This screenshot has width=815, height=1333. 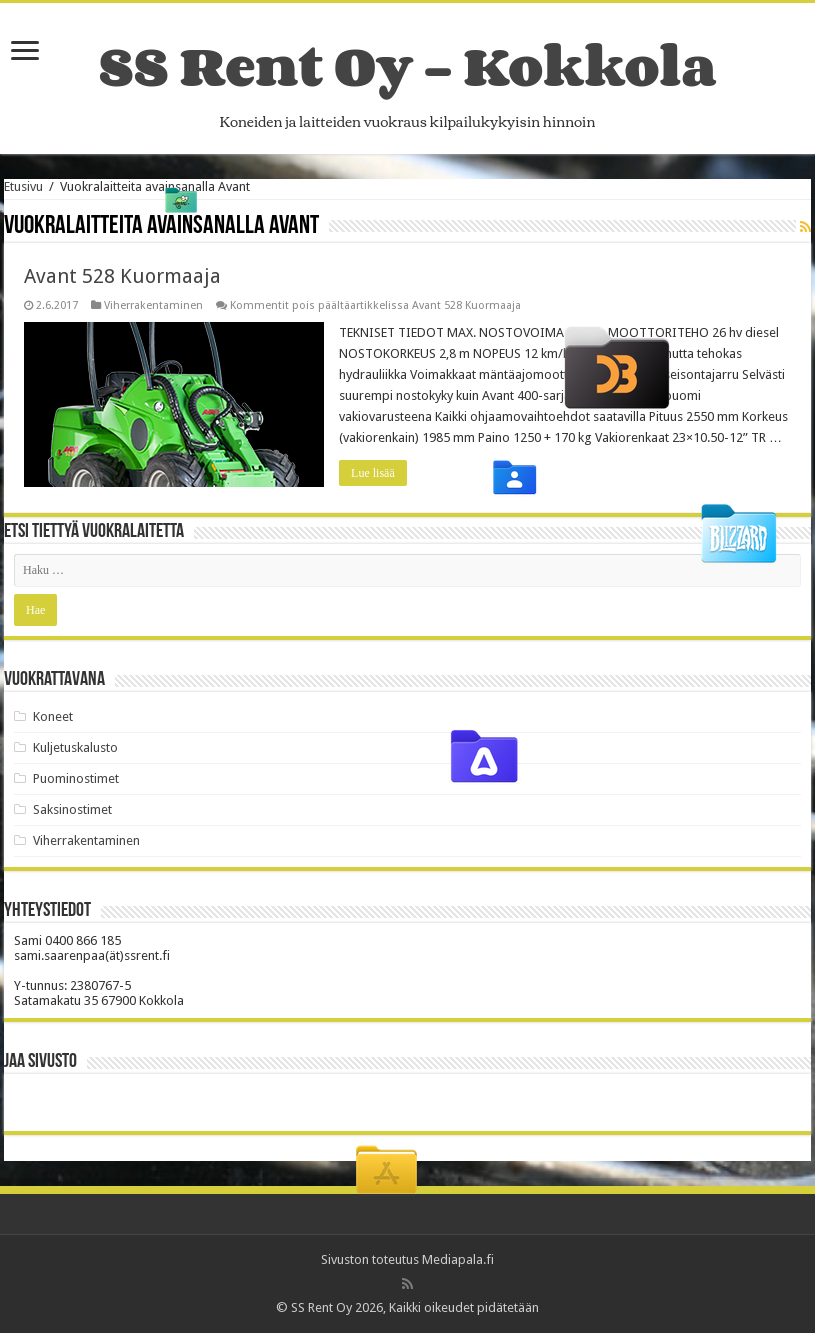 I want to click on open google contacts folder, so click(x=514, y=478).